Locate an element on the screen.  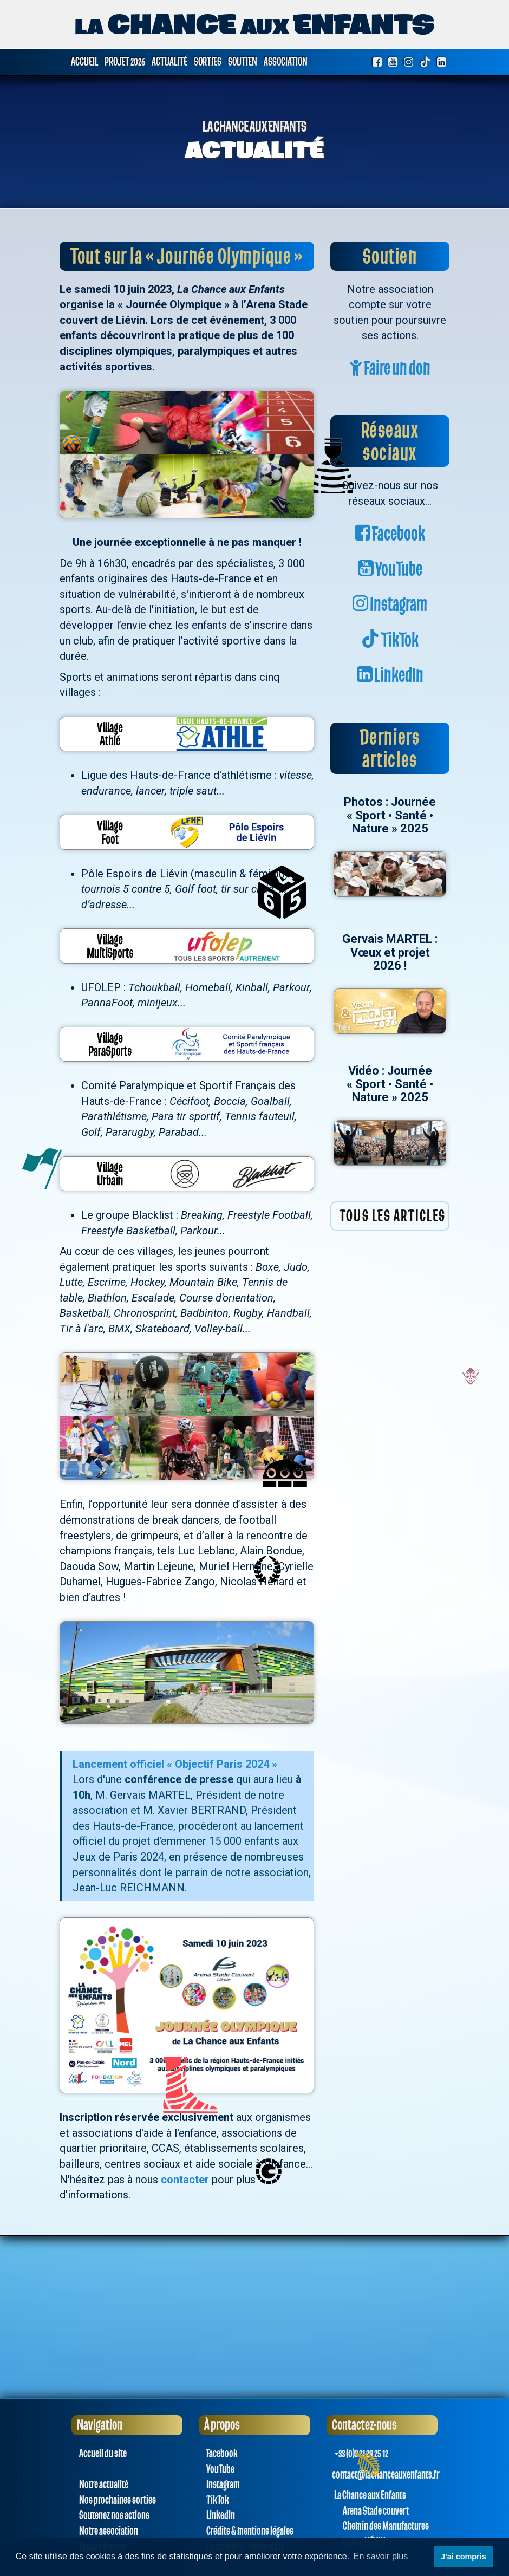
indicates a prisoner or convict character in a game is located at coordinates (333, 466).